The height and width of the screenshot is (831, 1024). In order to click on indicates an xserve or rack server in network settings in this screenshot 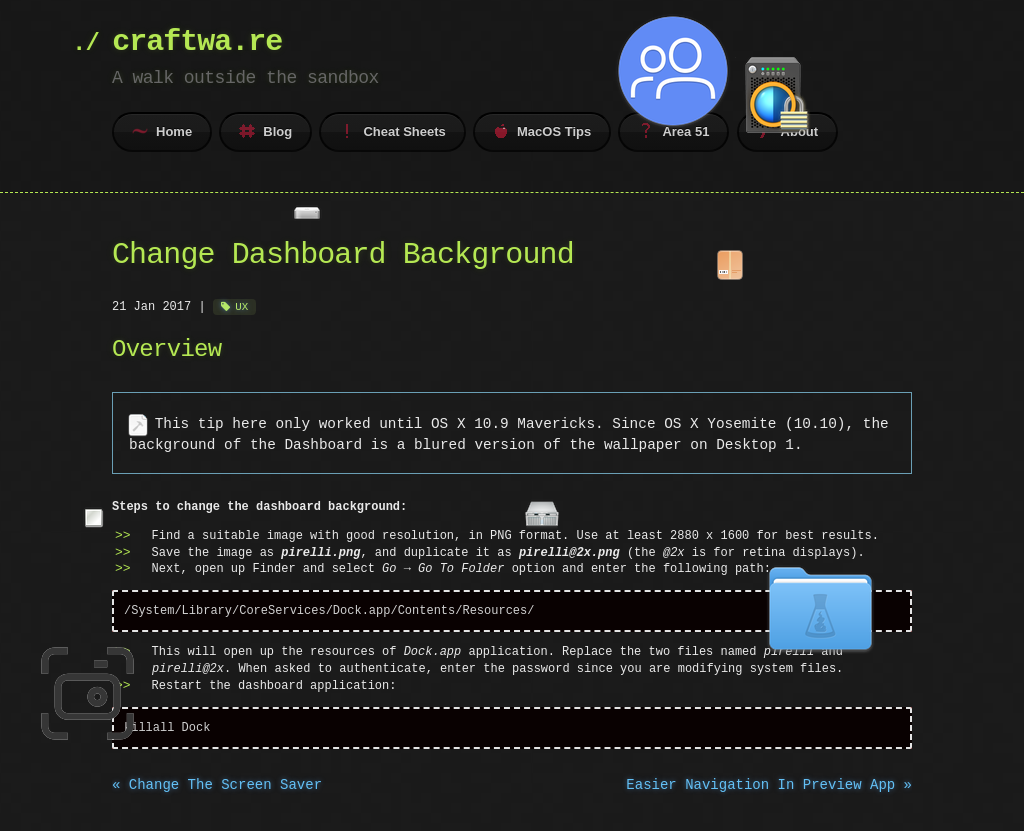, I will do `click(542, 513)`.